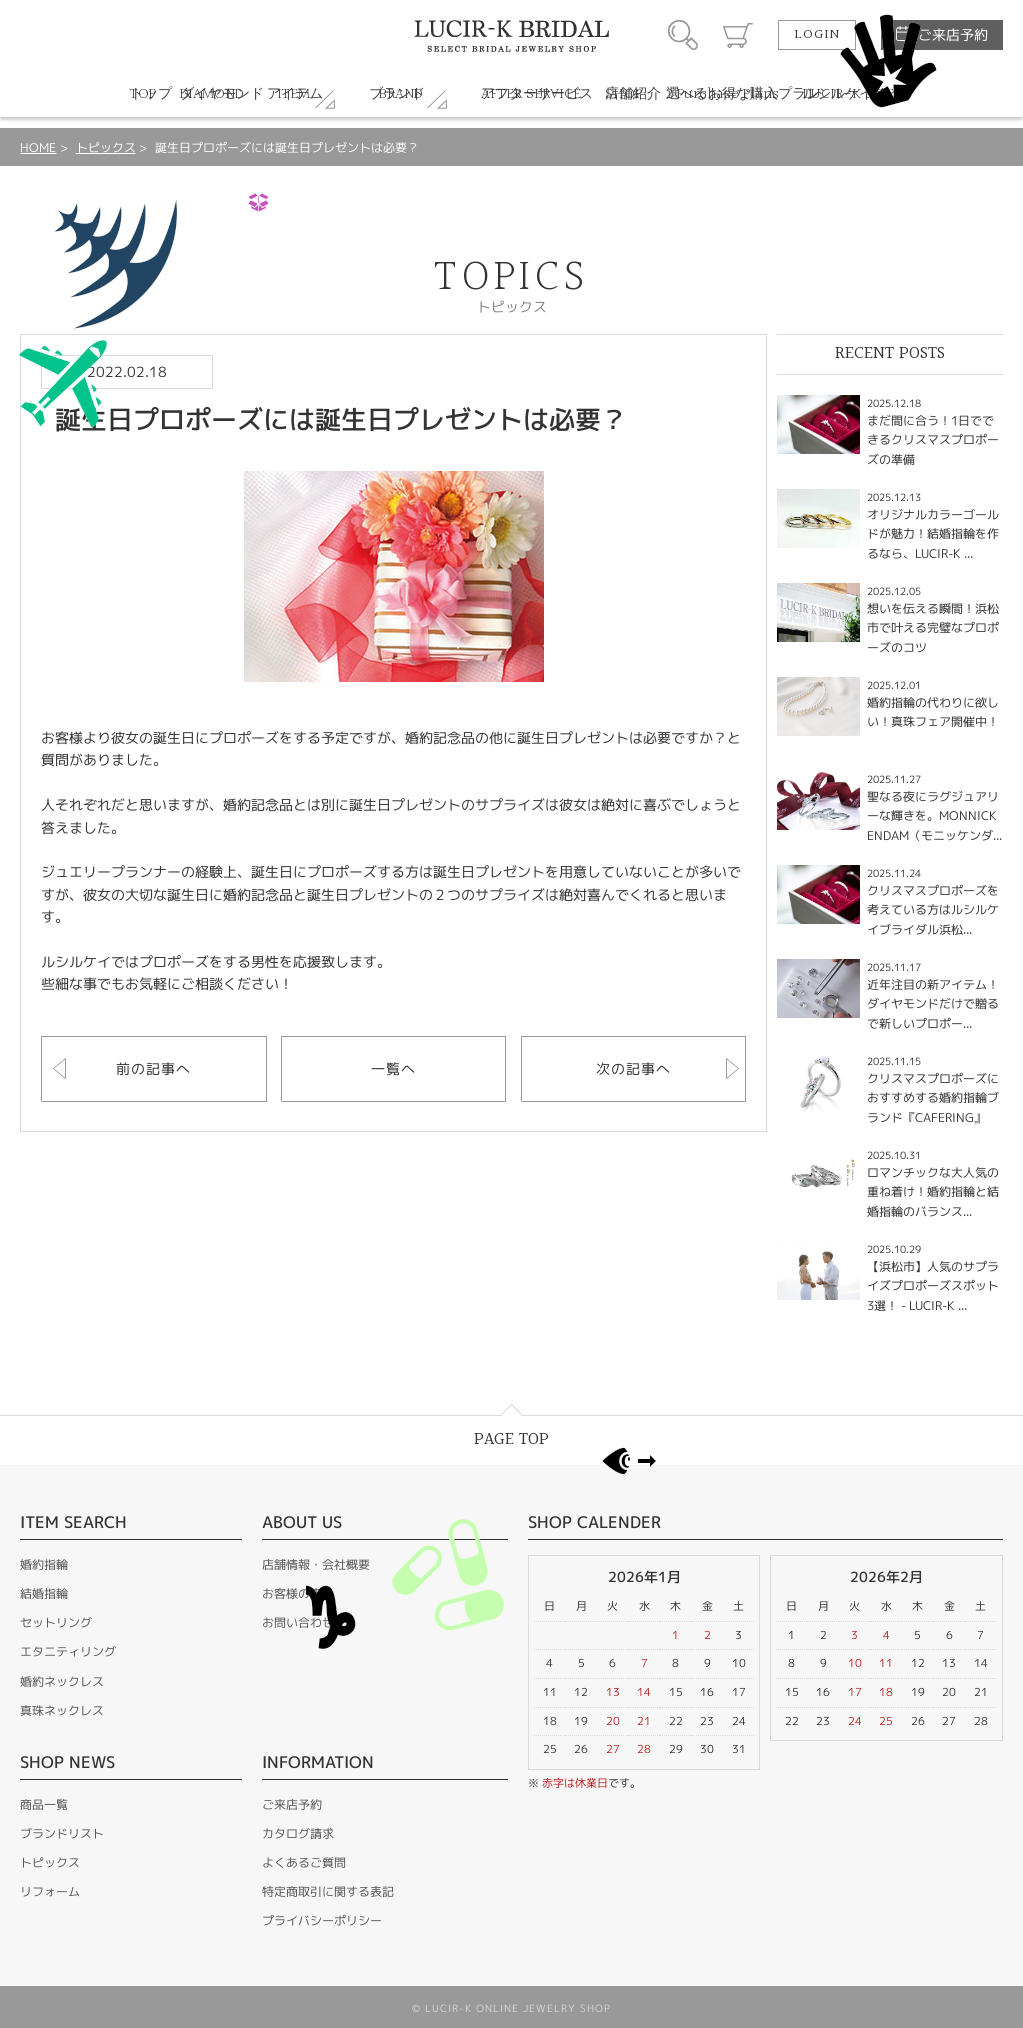 The width and height of the screenshot is (1023, 2028). Describe the element at coordinates (112, 264) in the screenshot. I see `indicates sound or audio waves emitting` at that location.